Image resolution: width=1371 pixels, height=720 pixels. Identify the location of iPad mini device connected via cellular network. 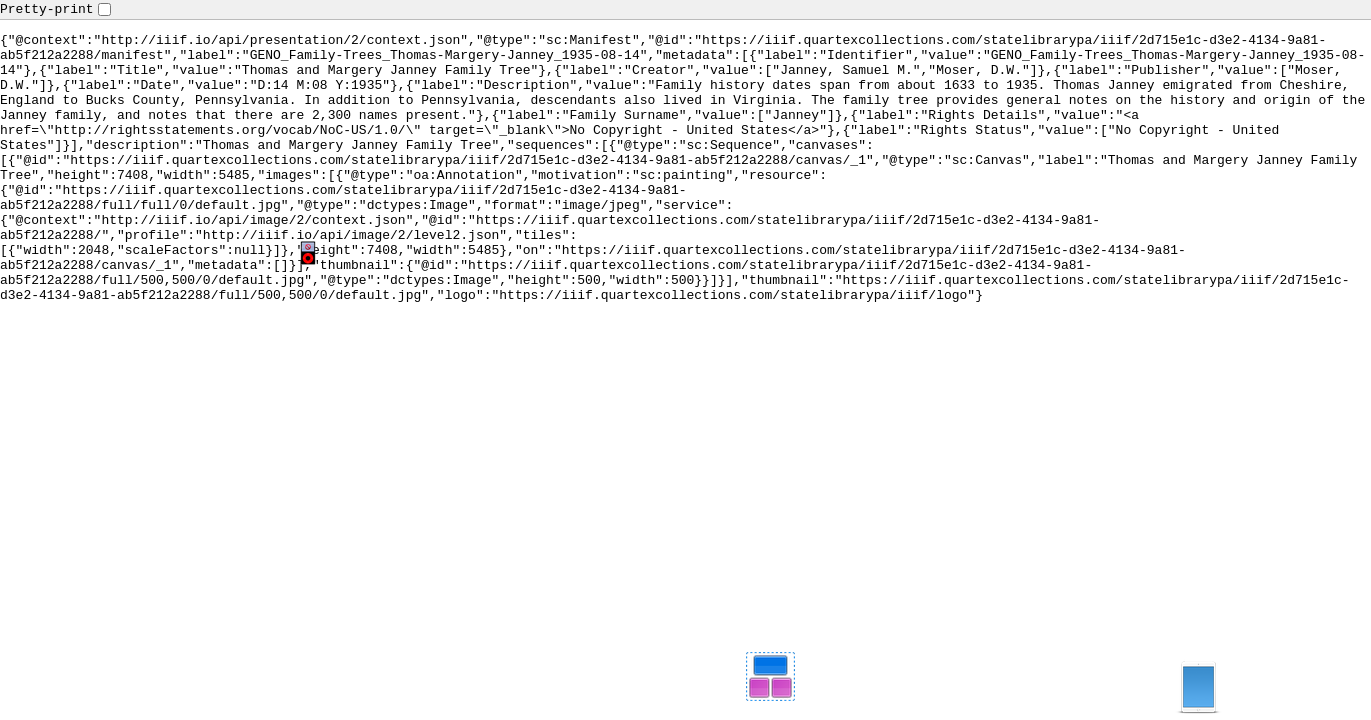
(1198, 682).